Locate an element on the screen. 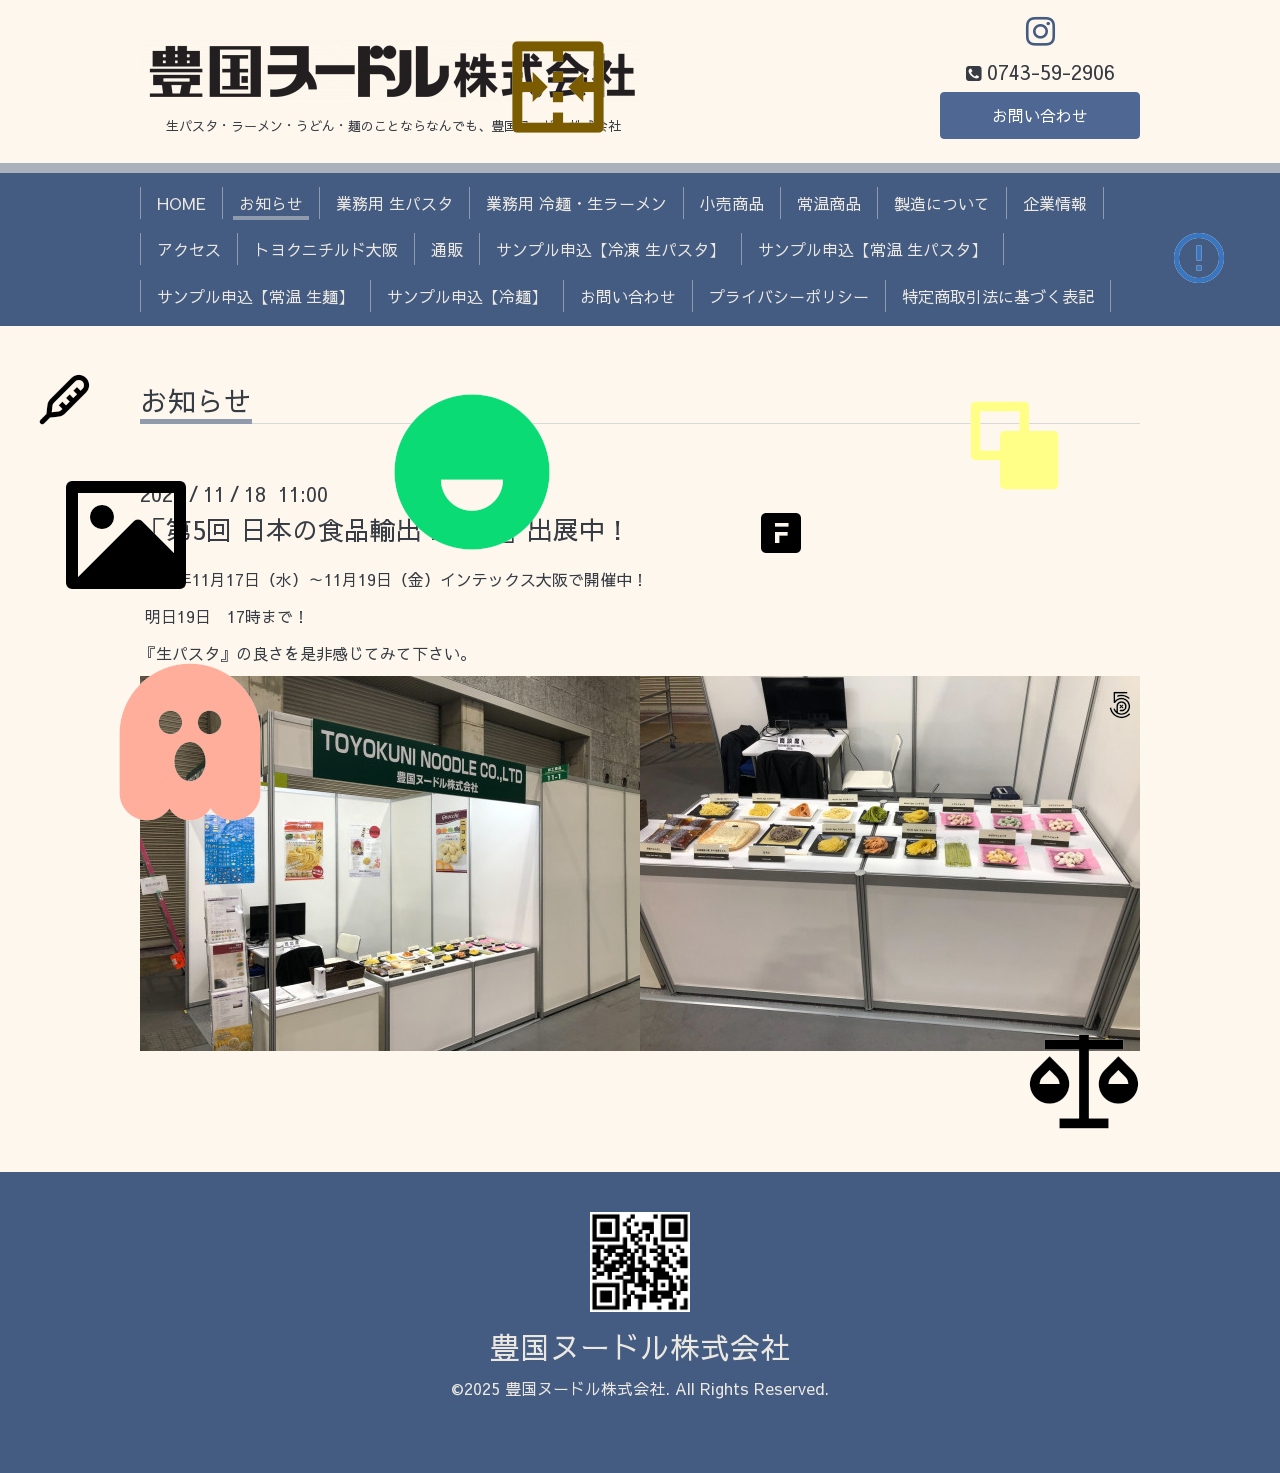  indicates a warning or error state is located at coordinates (1199, 258).